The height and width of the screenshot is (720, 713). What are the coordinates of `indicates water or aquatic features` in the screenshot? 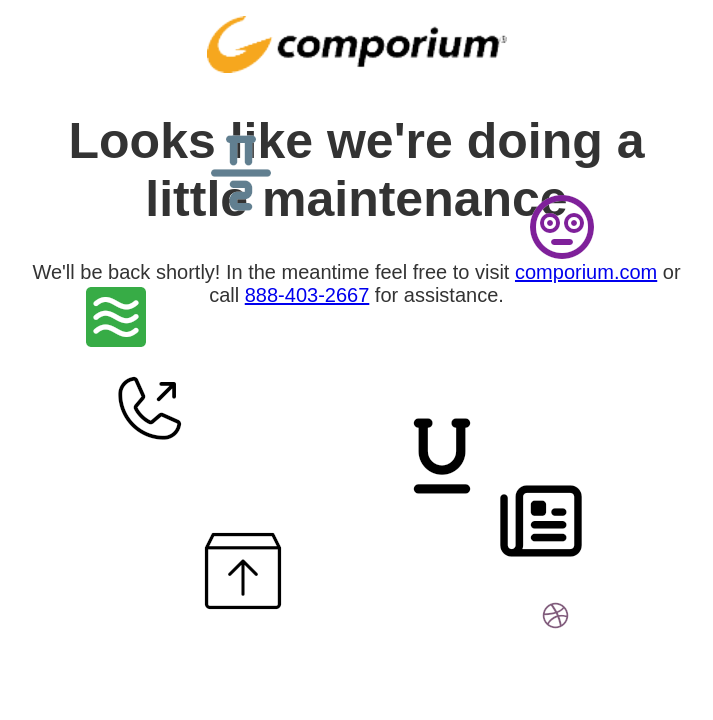 It's located at (116, 317).